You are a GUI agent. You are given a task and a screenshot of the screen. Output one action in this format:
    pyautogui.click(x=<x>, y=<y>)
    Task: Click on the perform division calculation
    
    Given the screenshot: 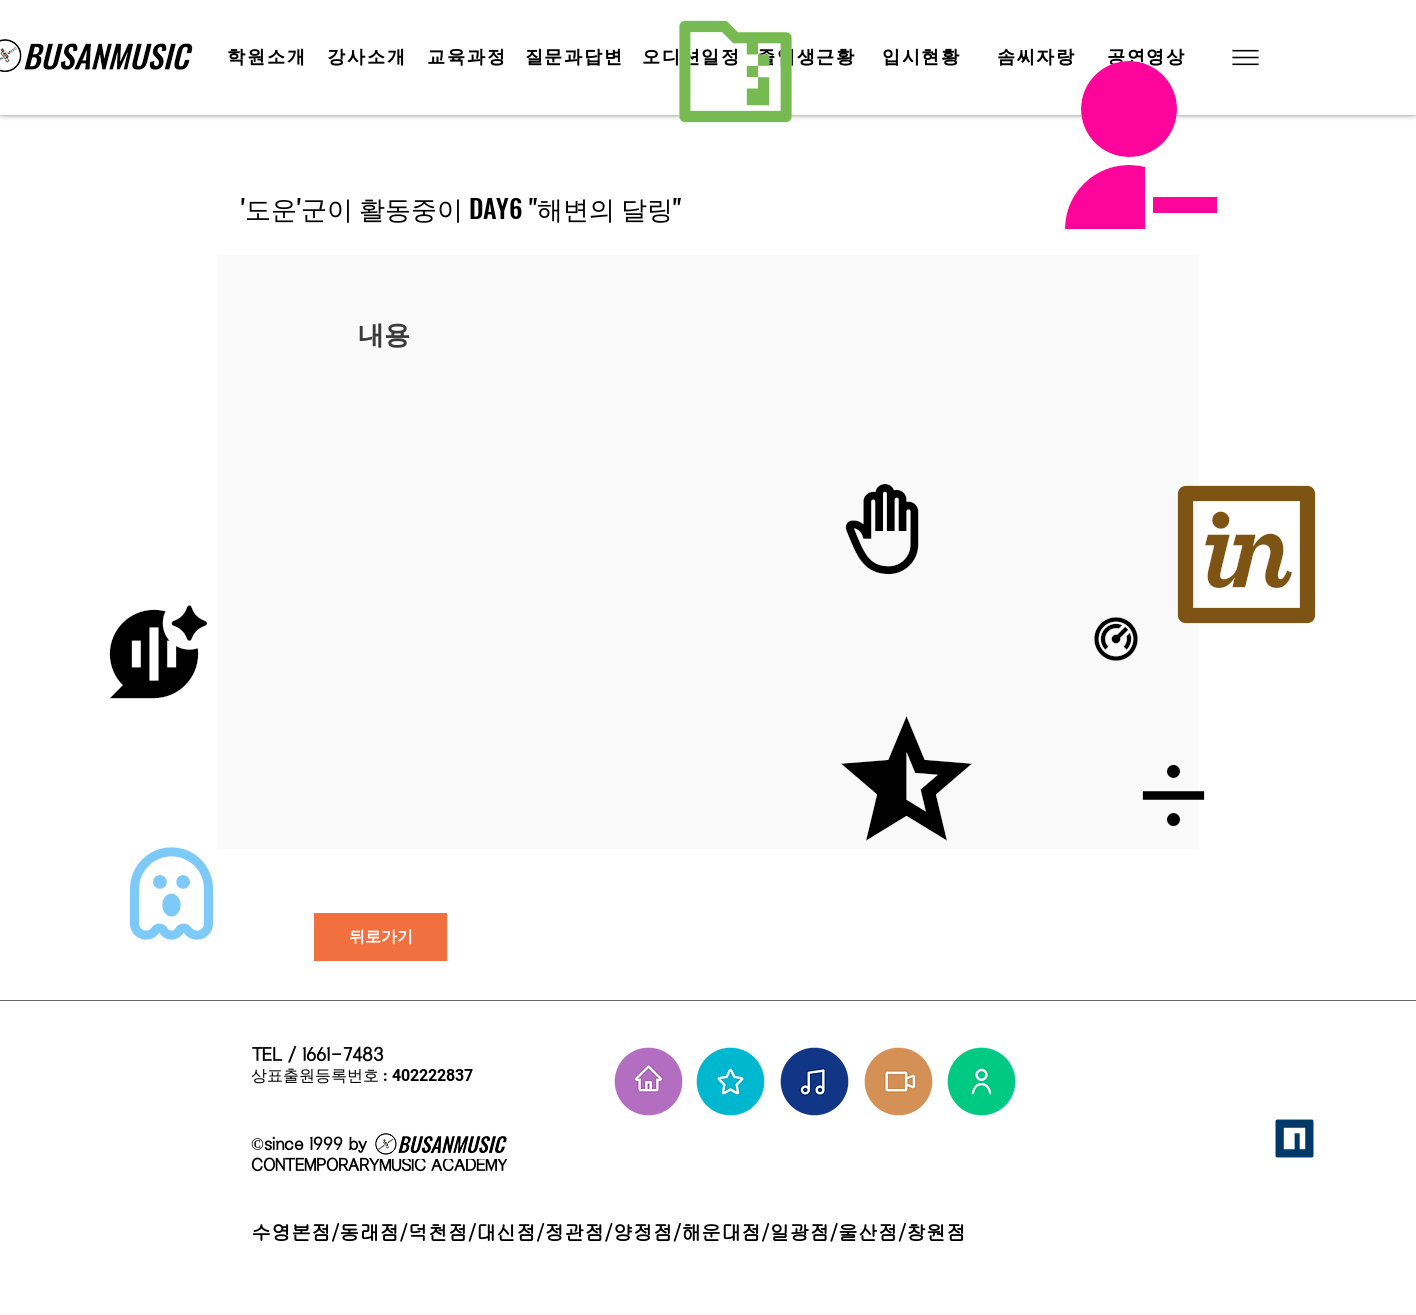 What is the action you would take?
    pyautogui.click(x=1173, y=795)
    